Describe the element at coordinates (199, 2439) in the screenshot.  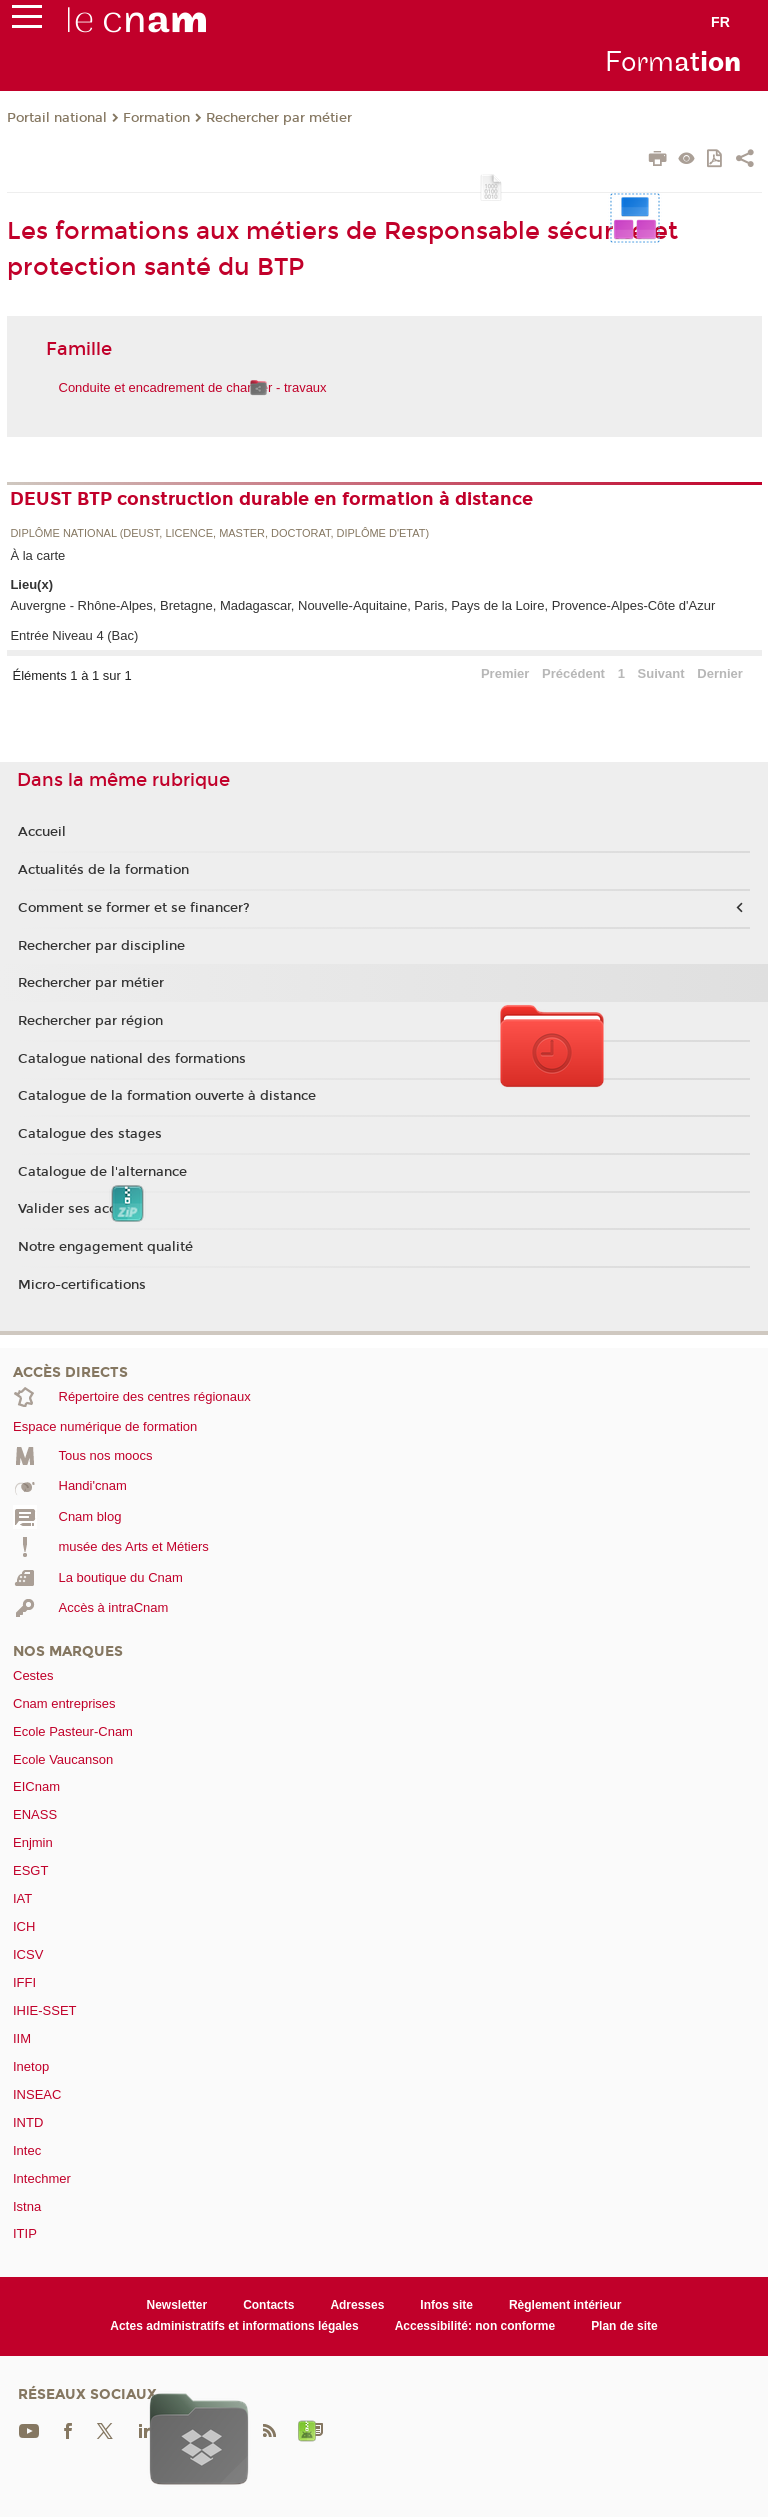
I see `open your dropbox folder` at that location.